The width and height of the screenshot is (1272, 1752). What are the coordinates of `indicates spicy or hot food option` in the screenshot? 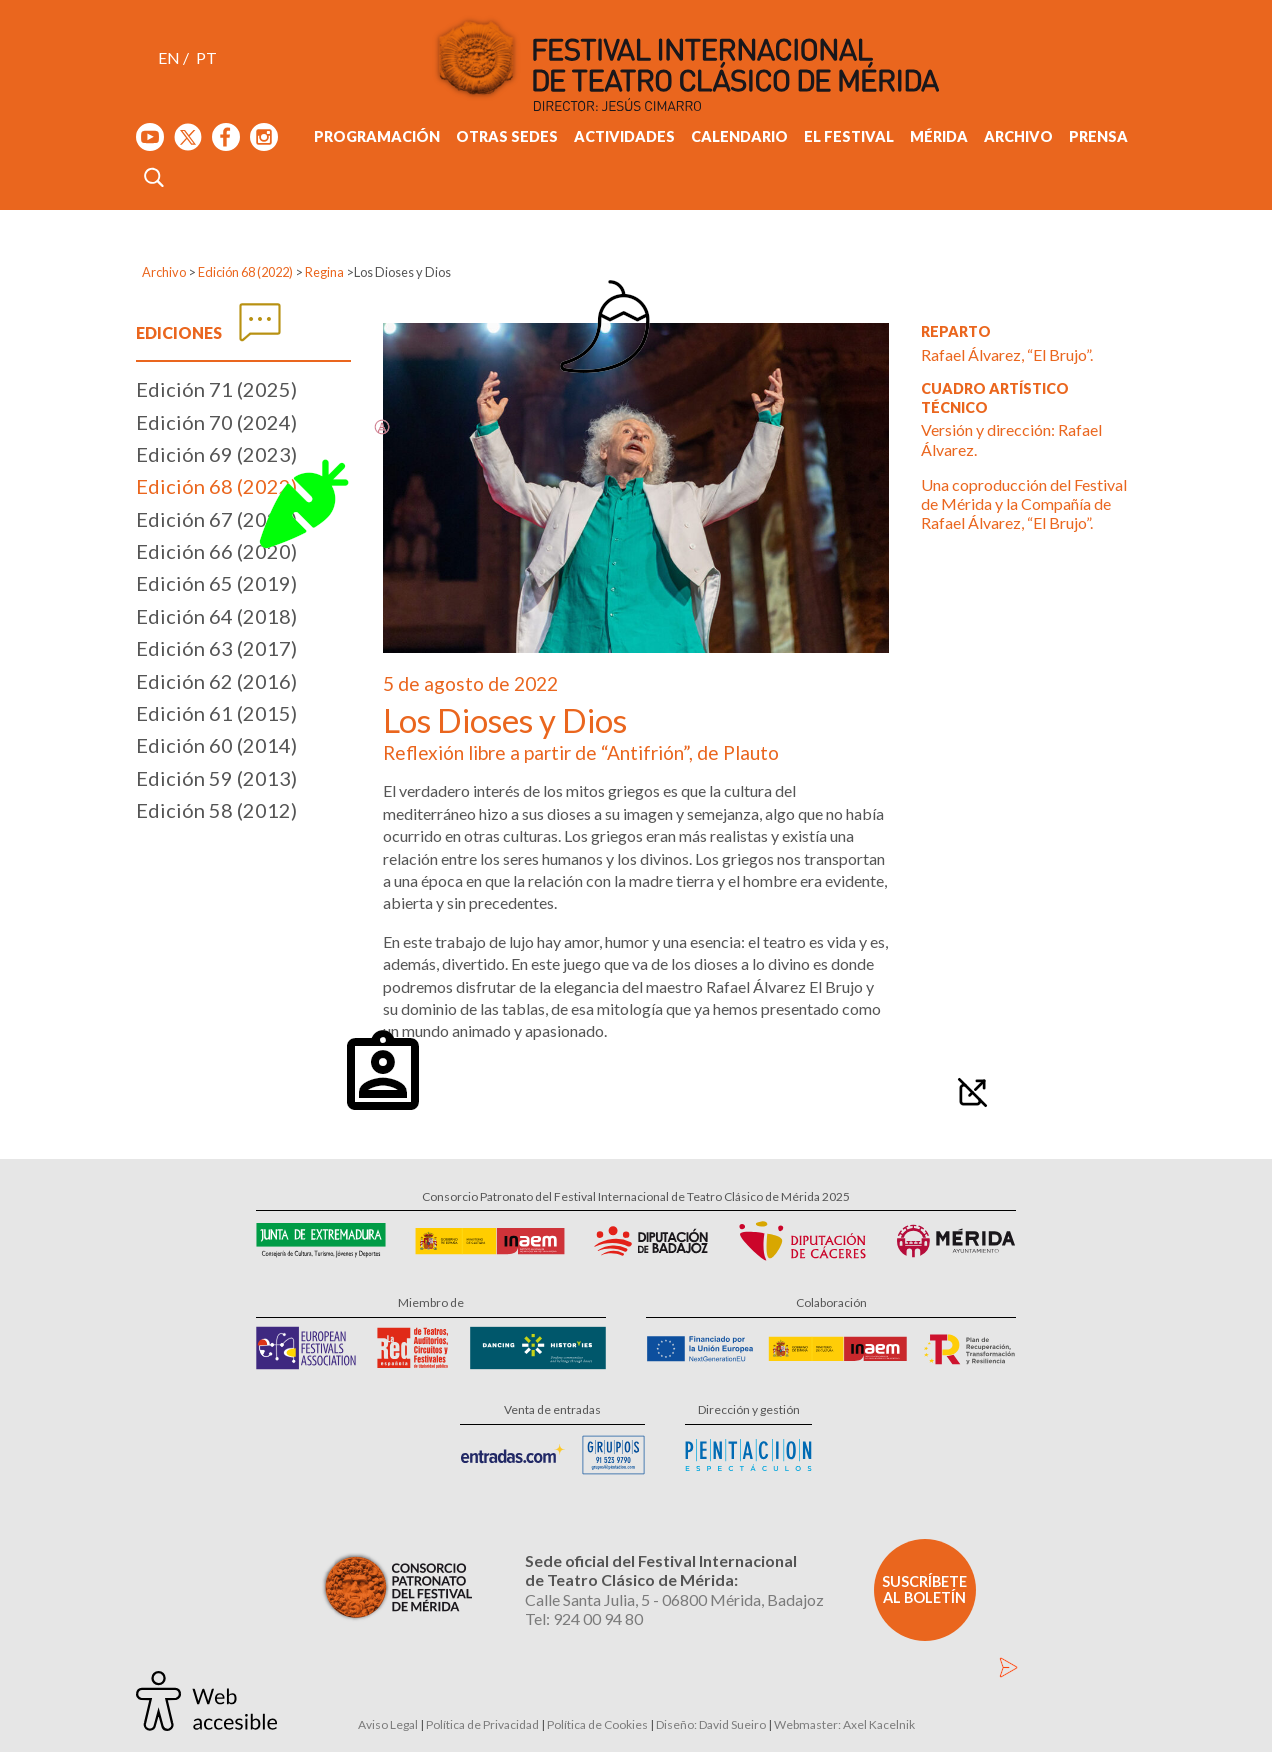 It's located at (610, 330).